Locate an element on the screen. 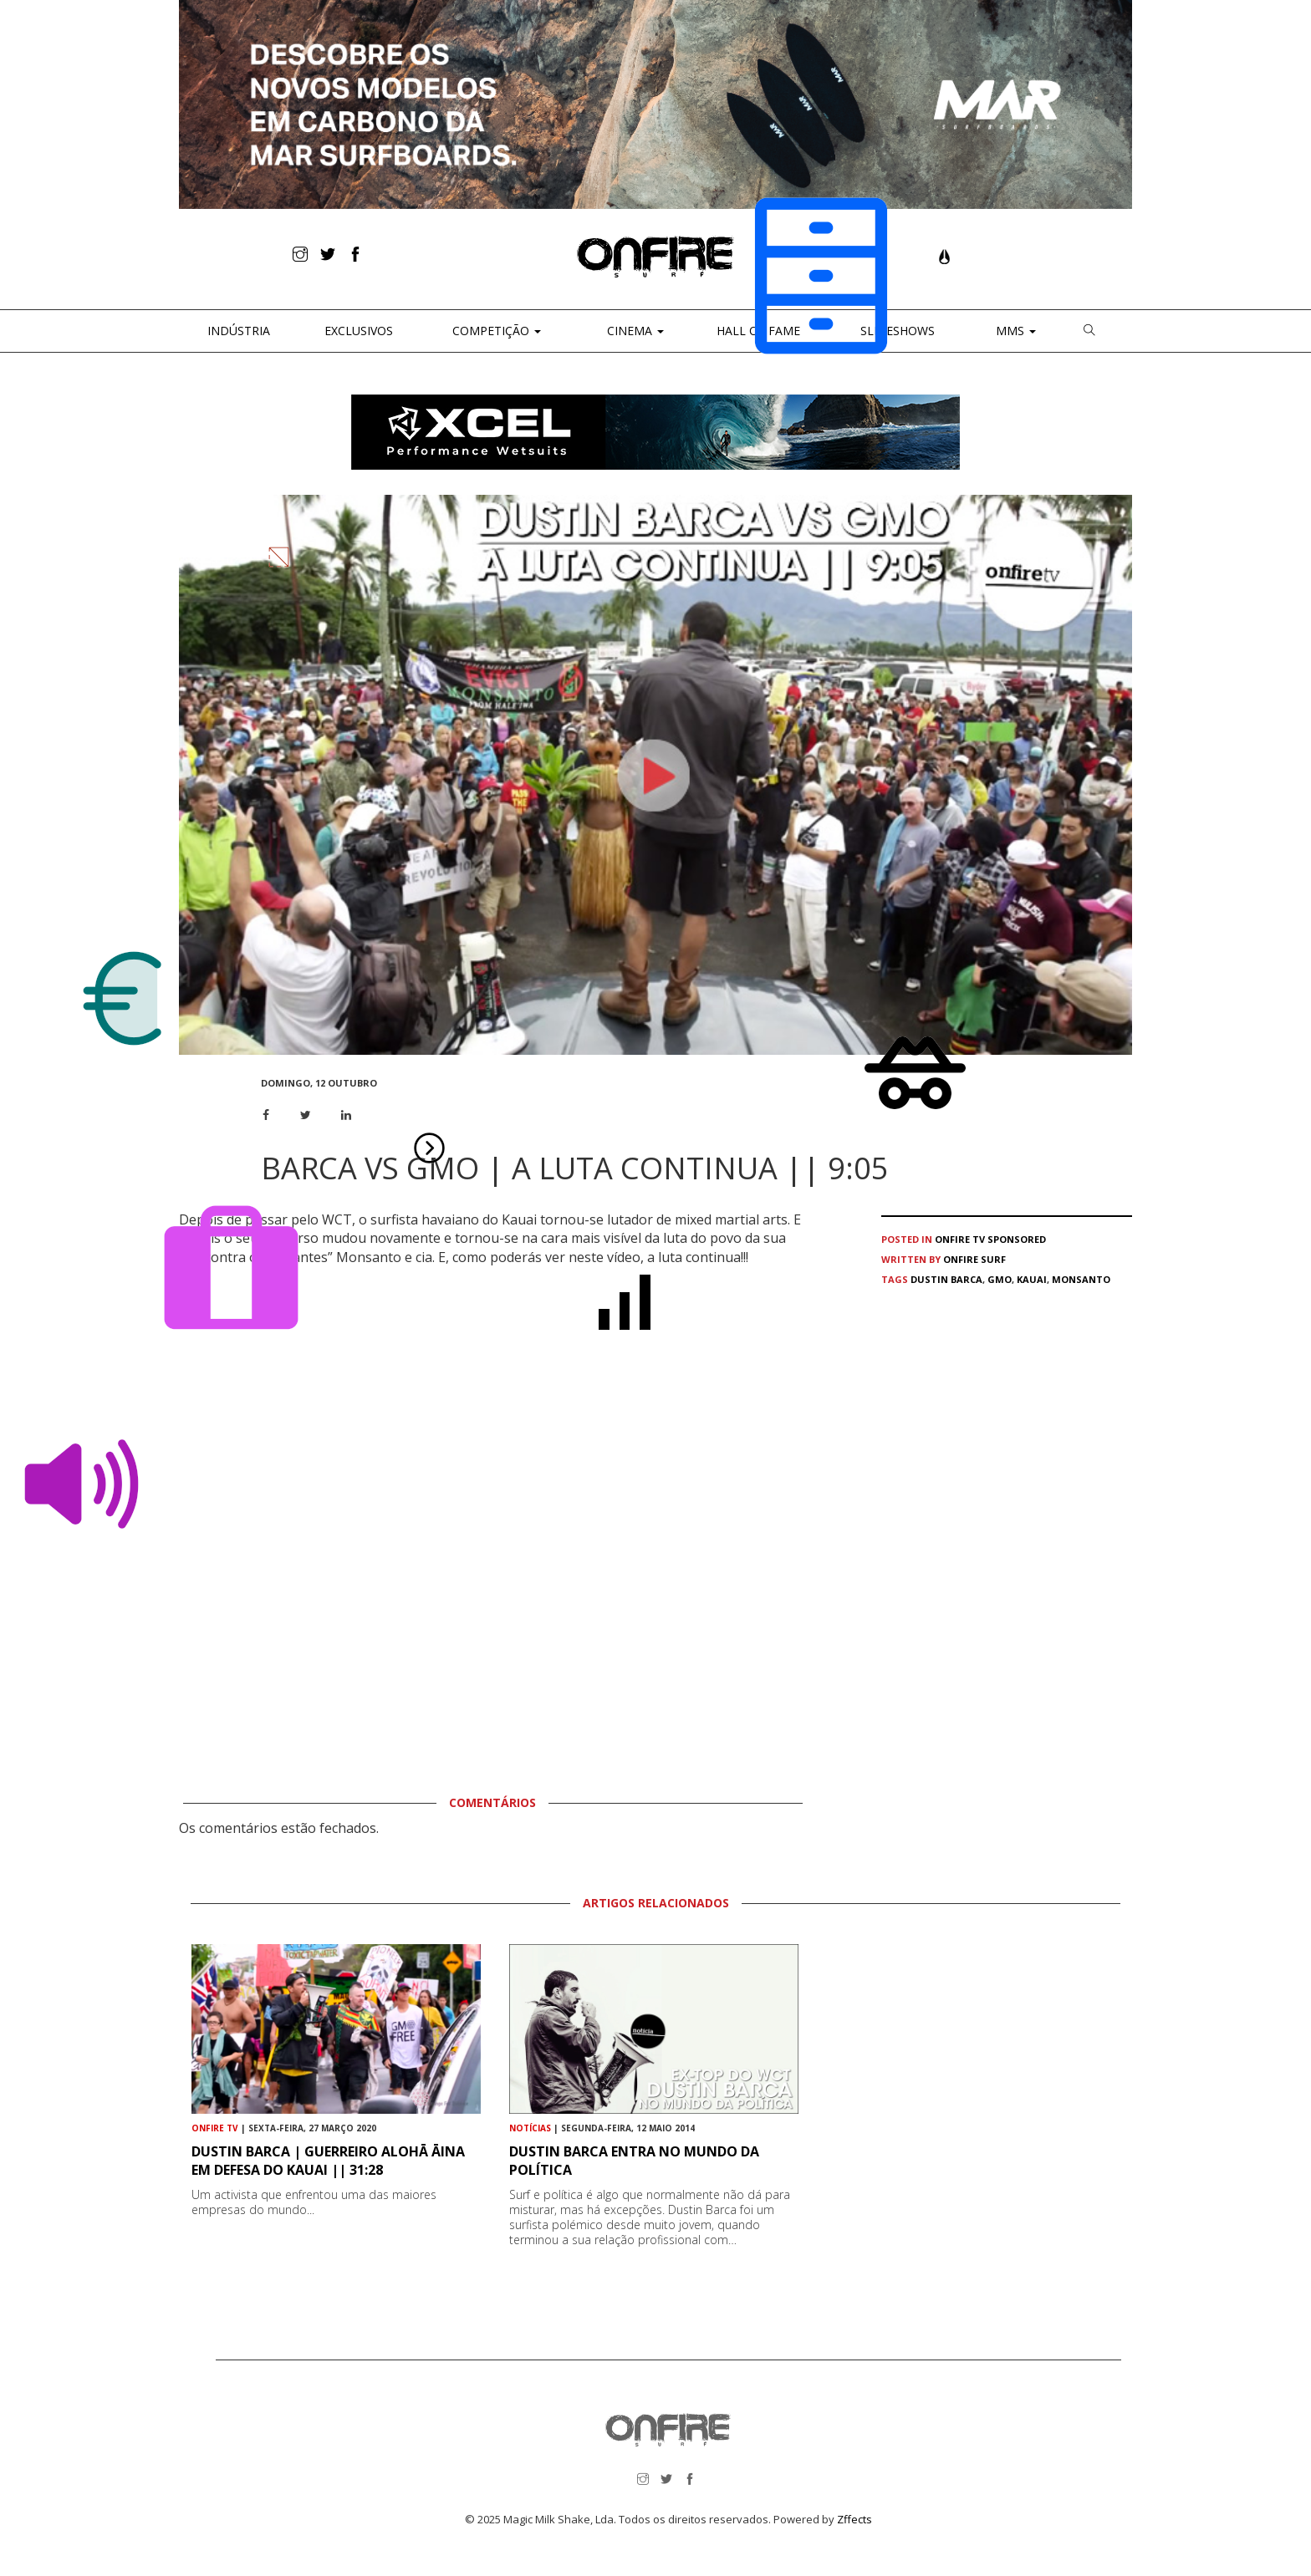 This screenshot has height=2576, width=1311. indicates cellular network signal strength is located at coordinates (623, 1302).